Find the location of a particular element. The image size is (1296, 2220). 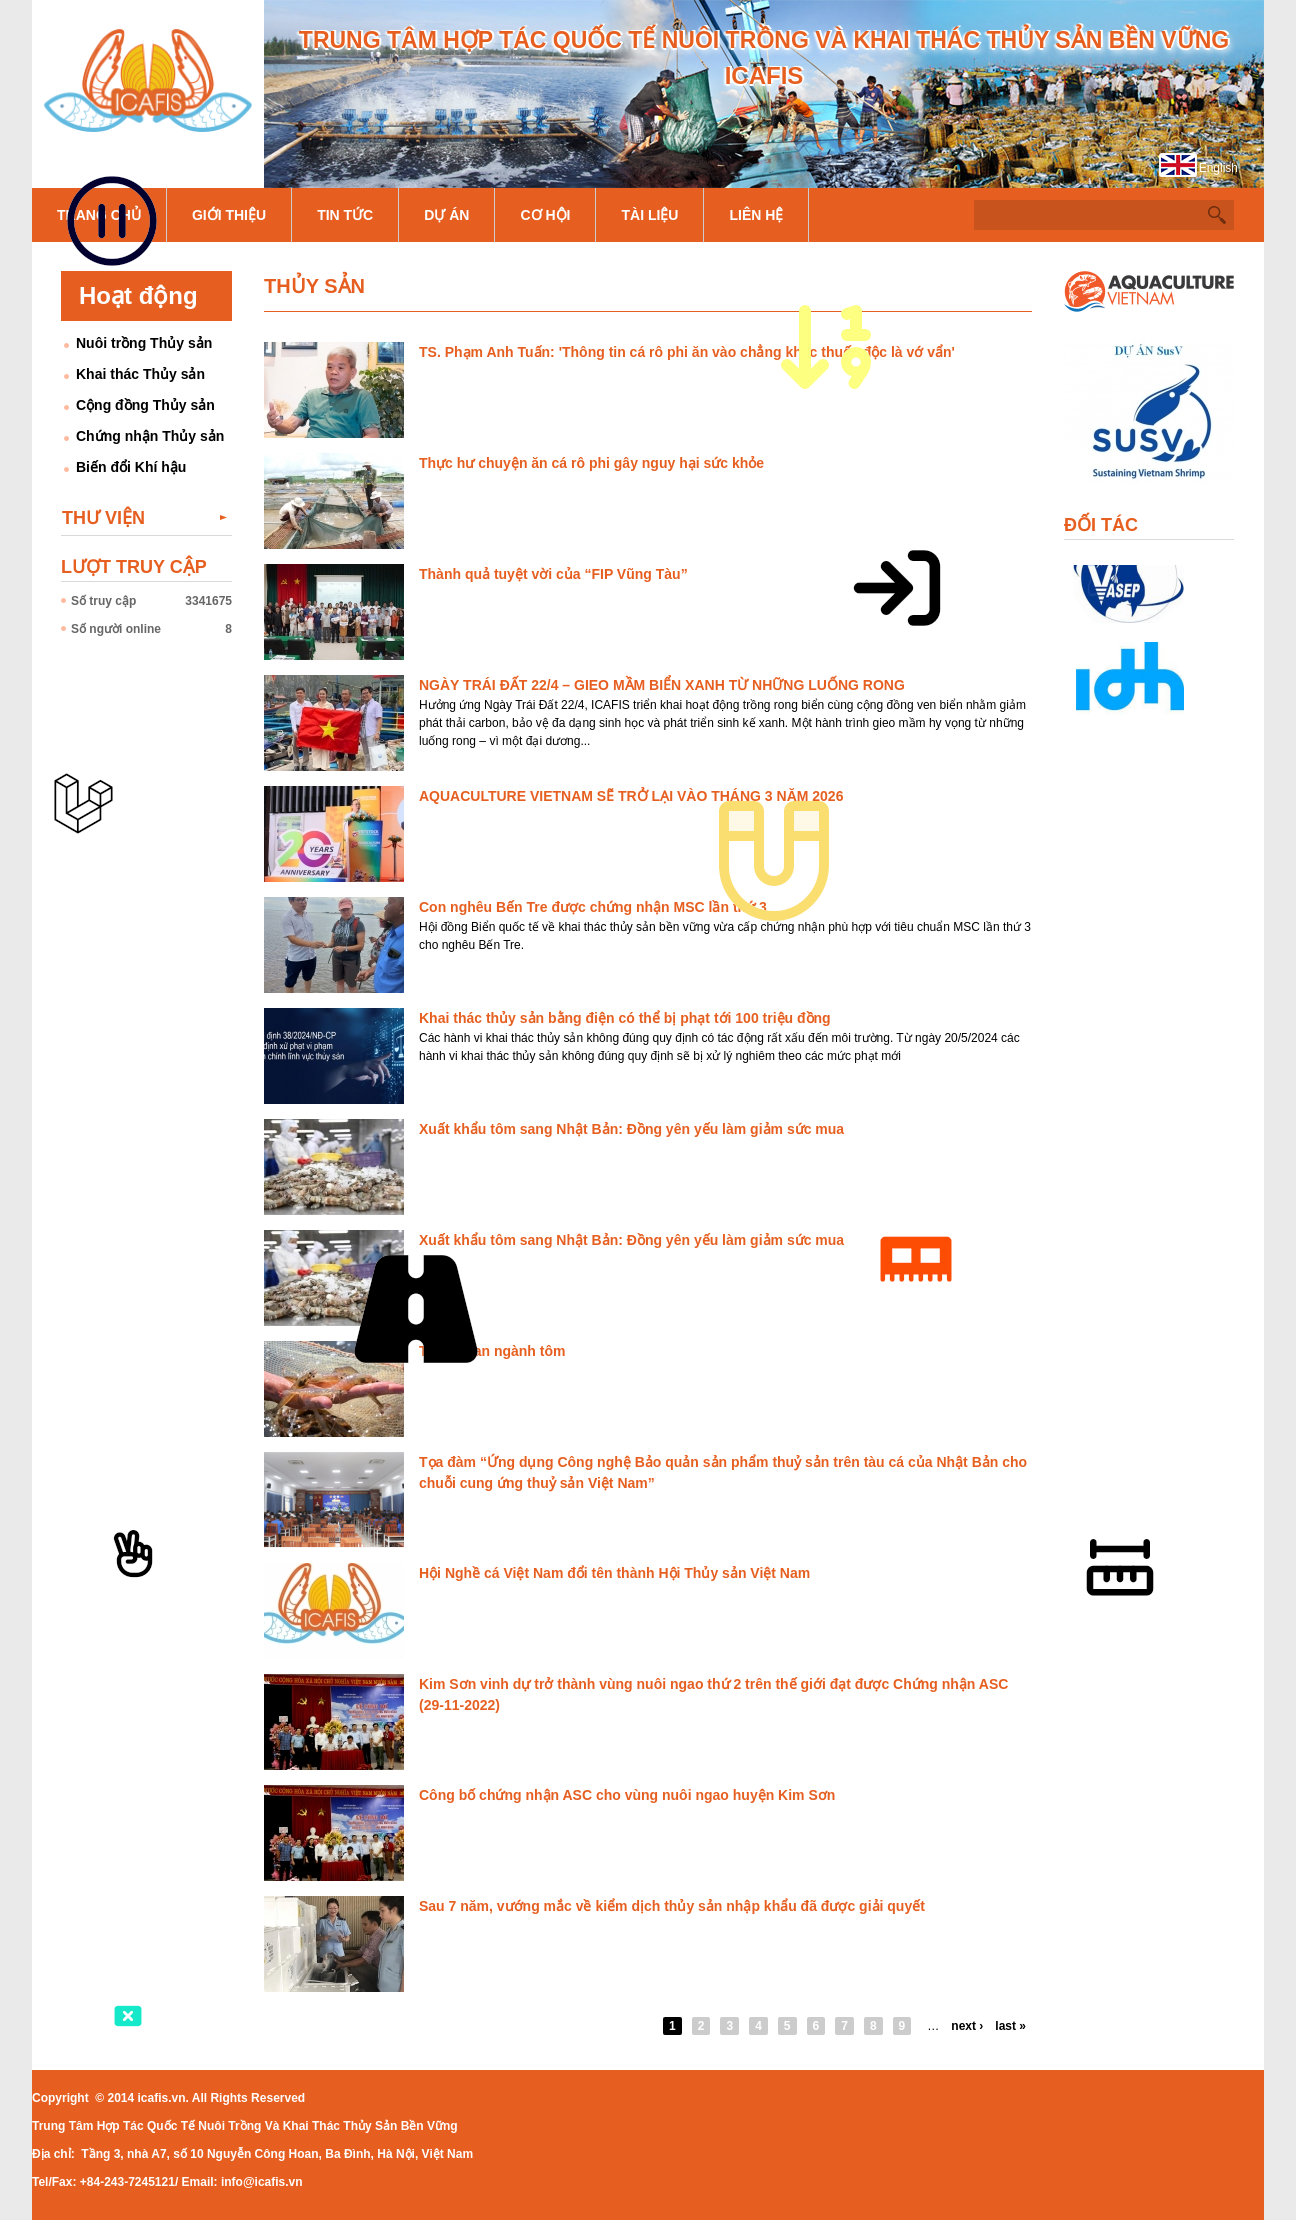

peace sign or victory gesture is located at coordinates (134, 1553).